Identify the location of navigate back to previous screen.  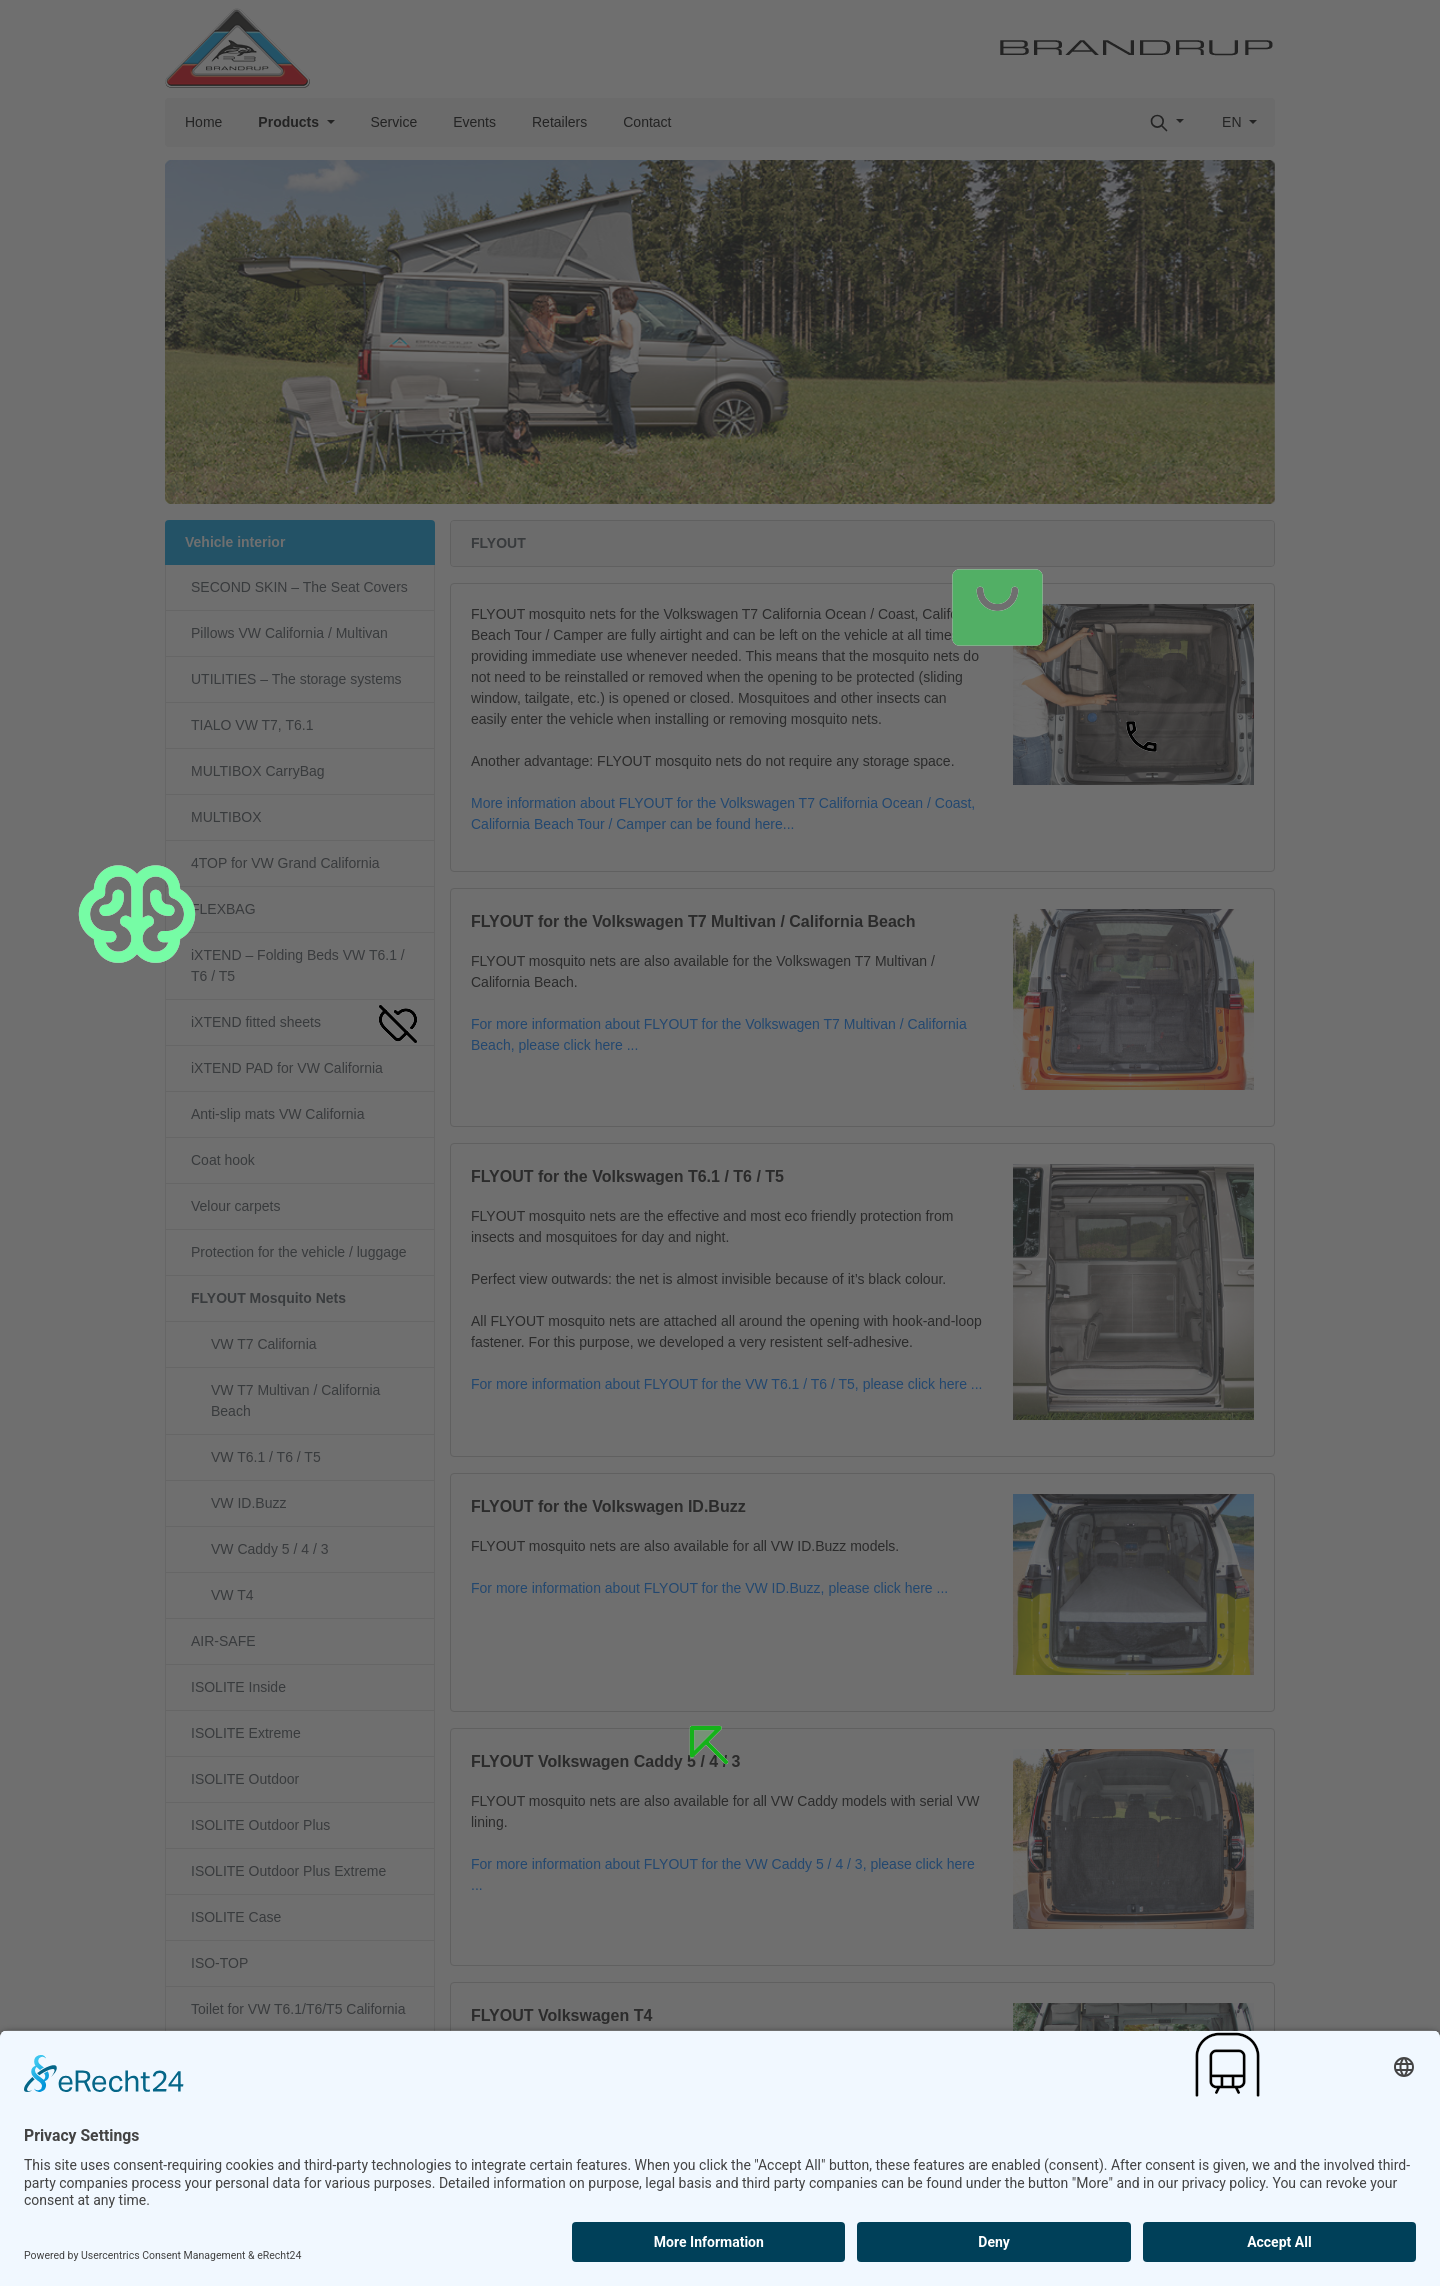
(709, 1745).